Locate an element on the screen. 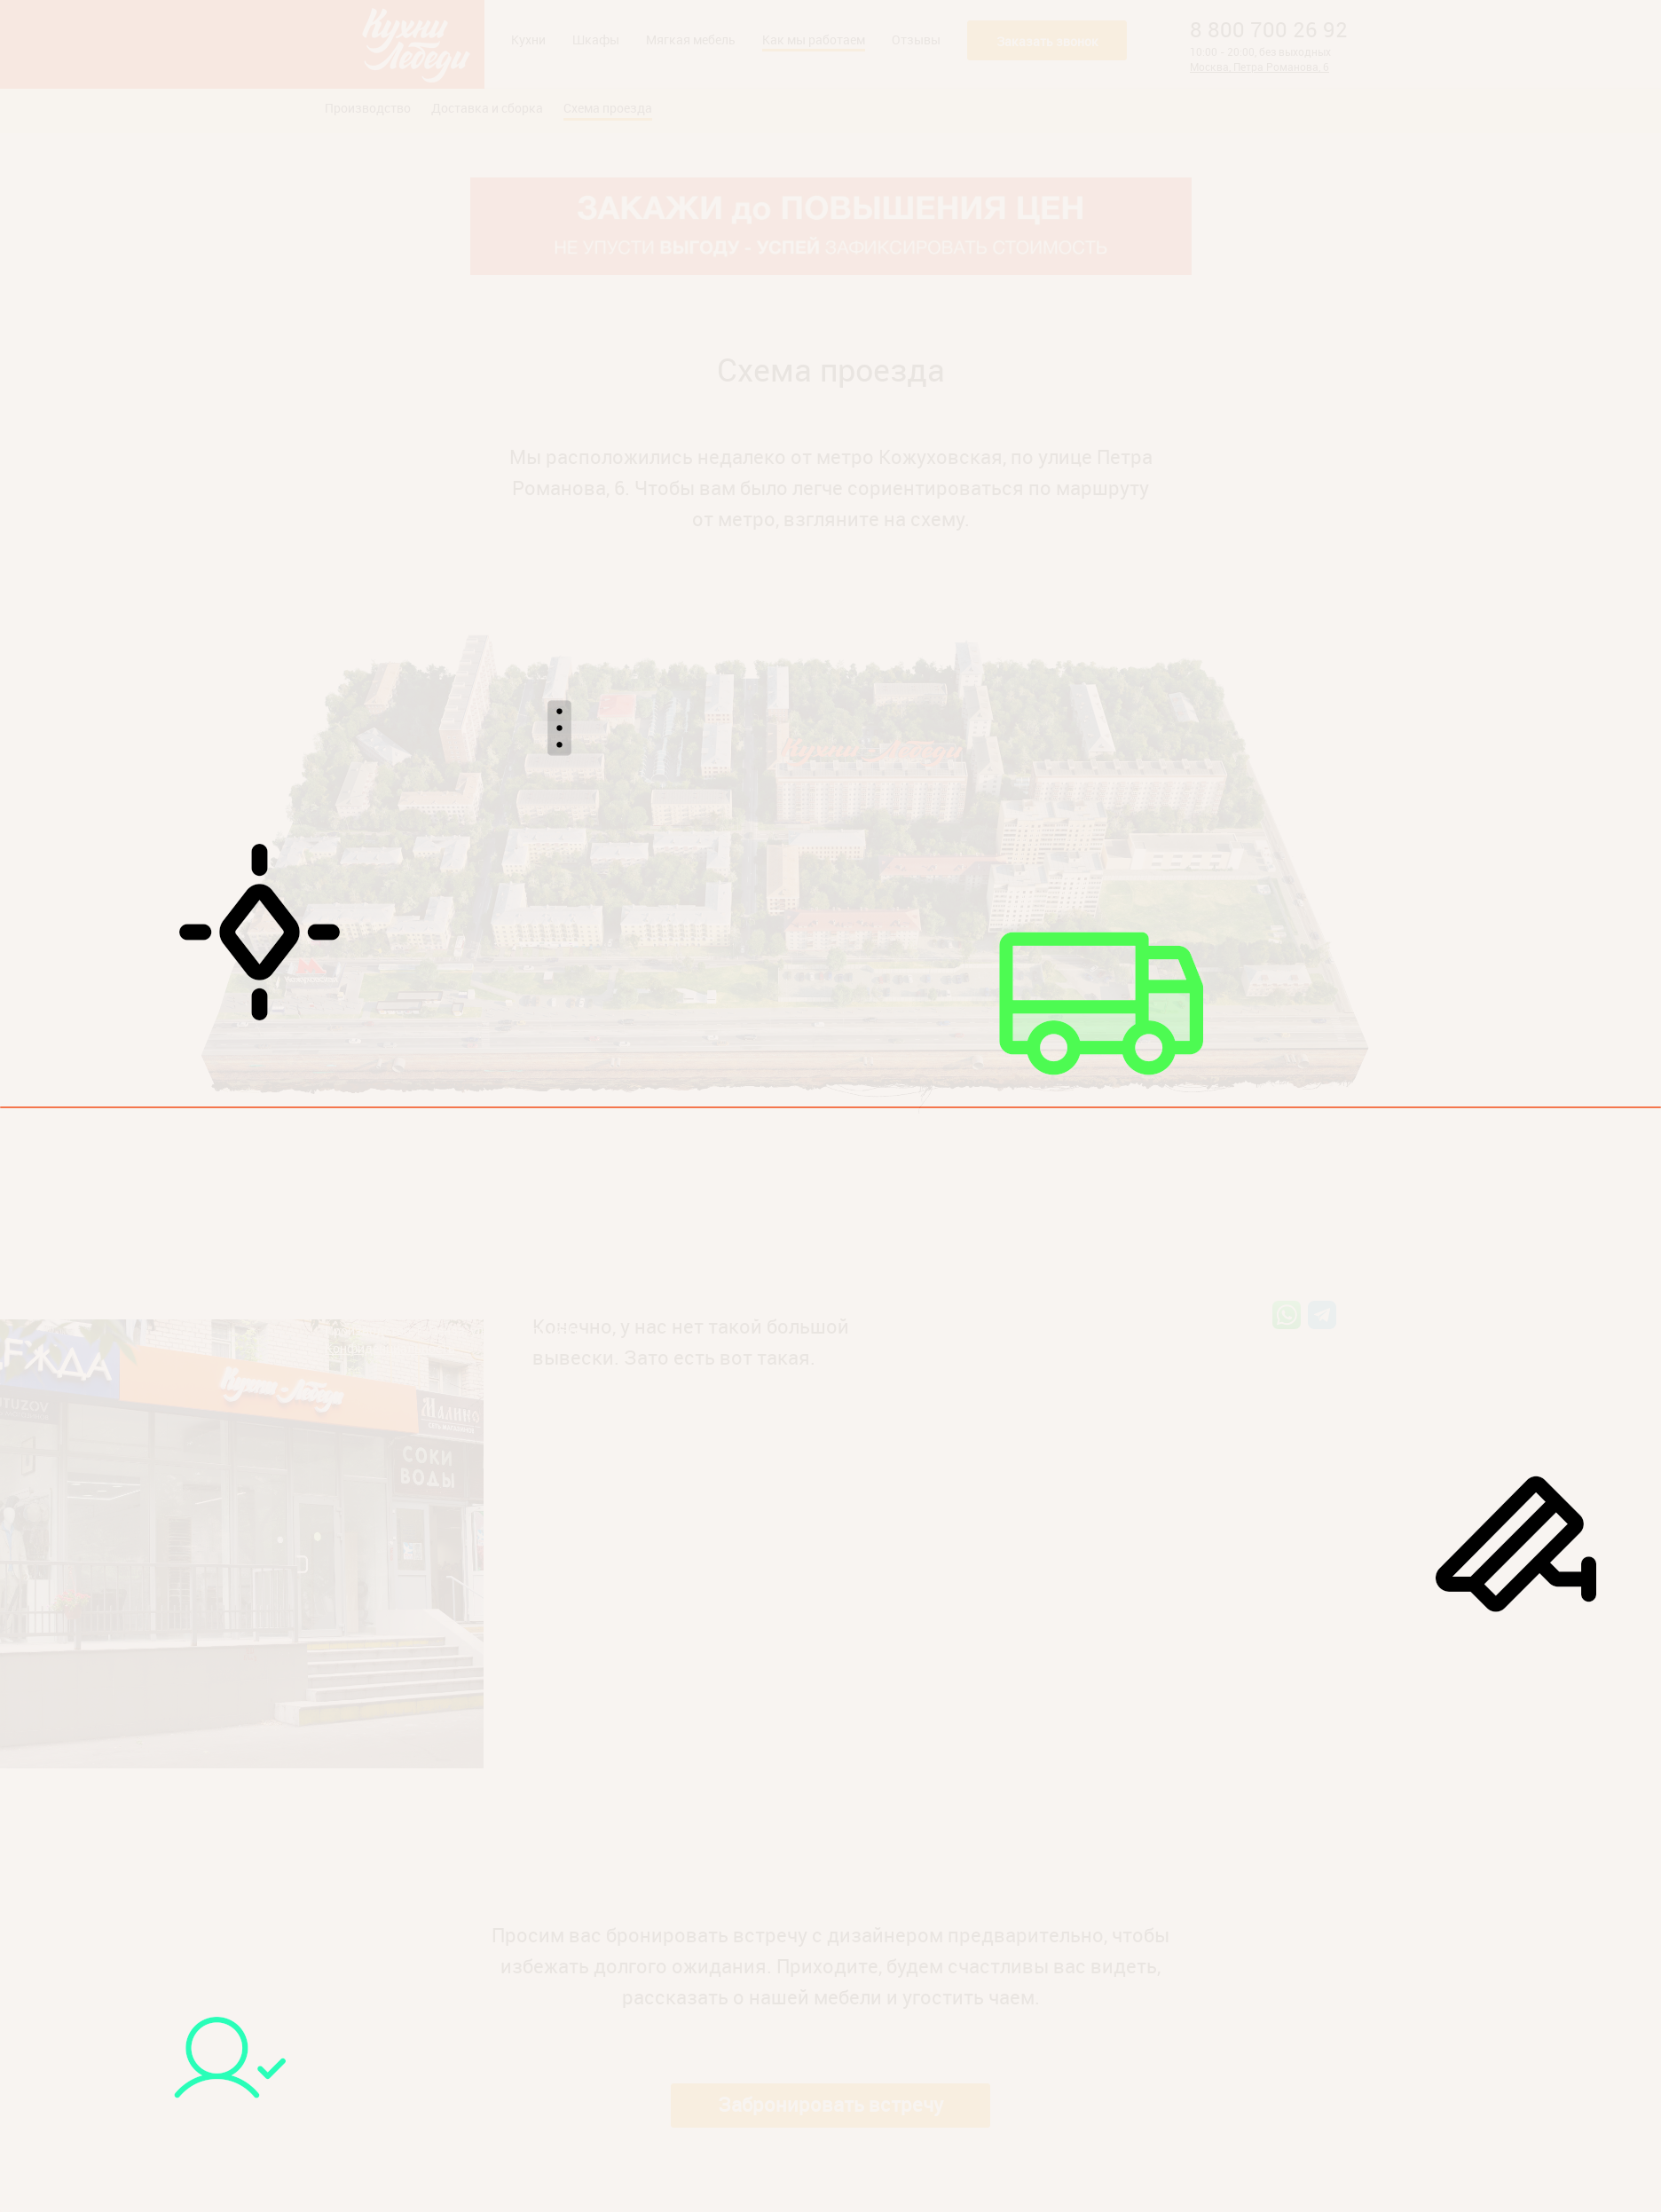 This screenshot has height=2212, width=1661. access security camera settings is located at coordinates (1515, 1554).